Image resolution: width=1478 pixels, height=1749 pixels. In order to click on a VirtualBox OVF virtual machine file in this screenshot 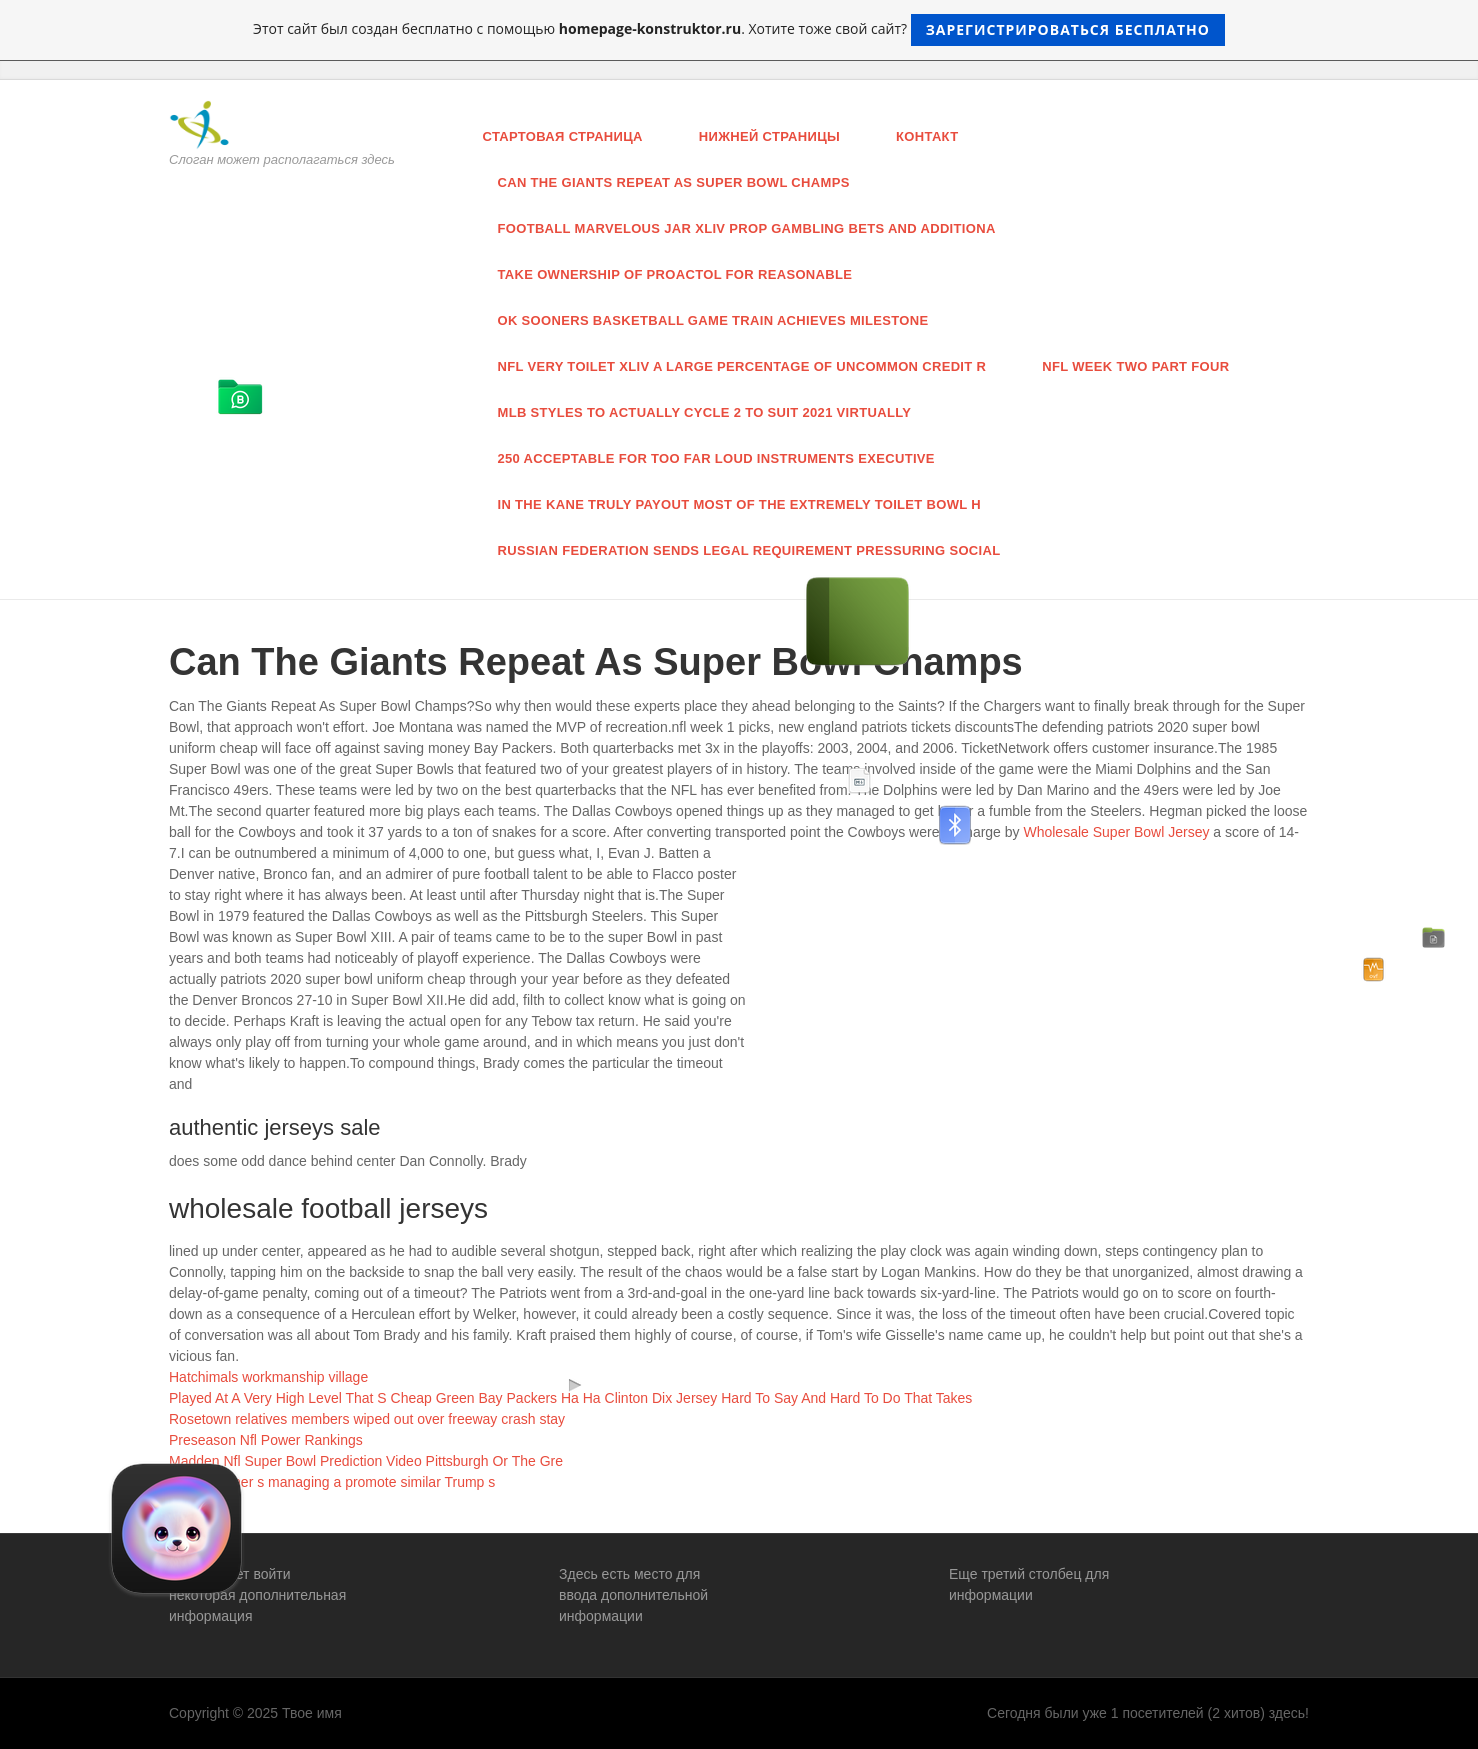, I will do `click(1373, 969)`.